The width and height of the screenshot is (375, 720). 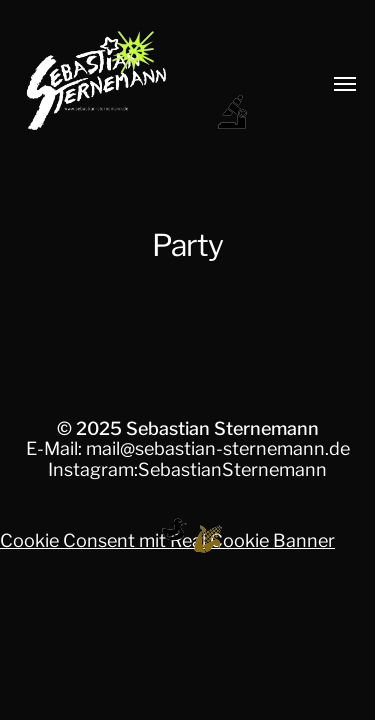 I want to click on access research or analysis tools, so click(x=232, y=111).